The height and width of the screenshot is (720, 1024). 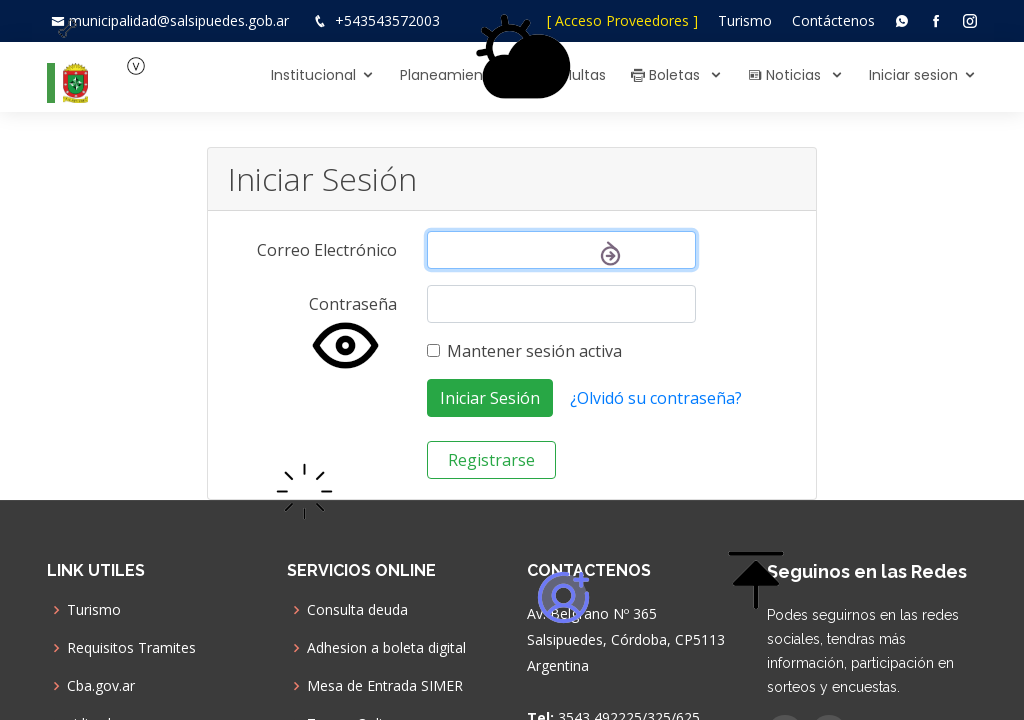 What do you see at coordinates (756, 579) in the screenshot?
I see `upload a file or document` at bounding box center [756, 579].